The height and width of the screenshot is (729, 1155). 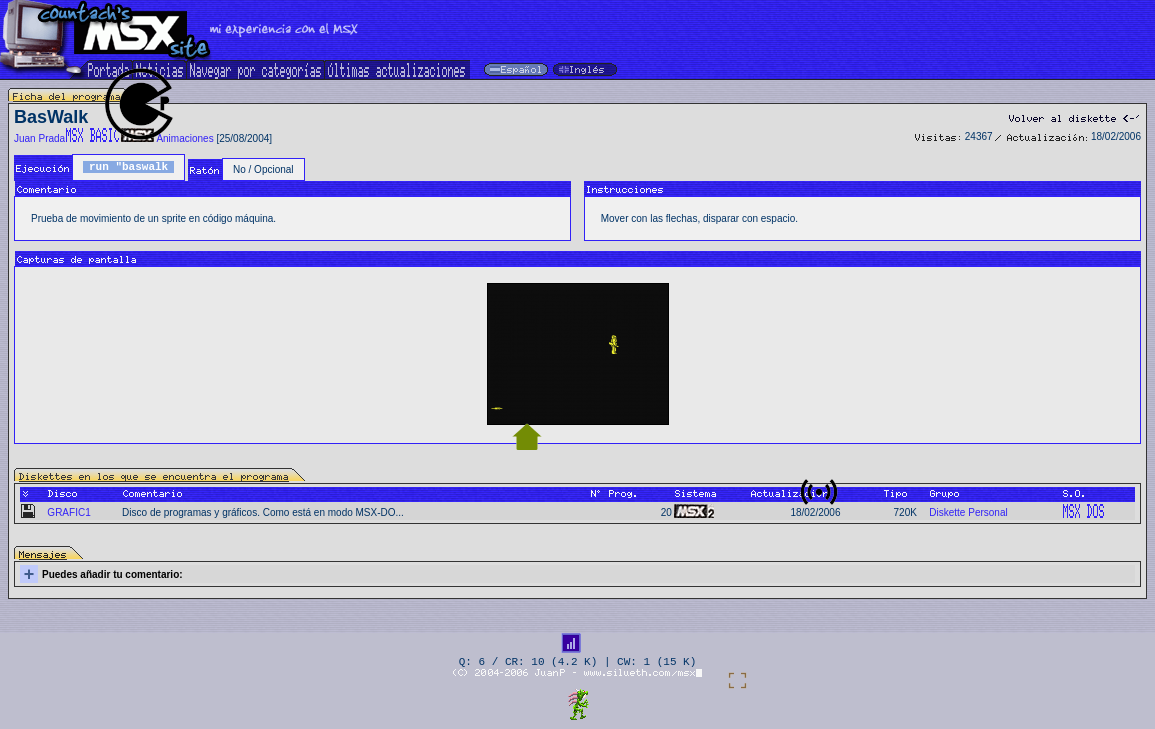 I want to click on enter fullscreen mode, so click(x=737, y=680).